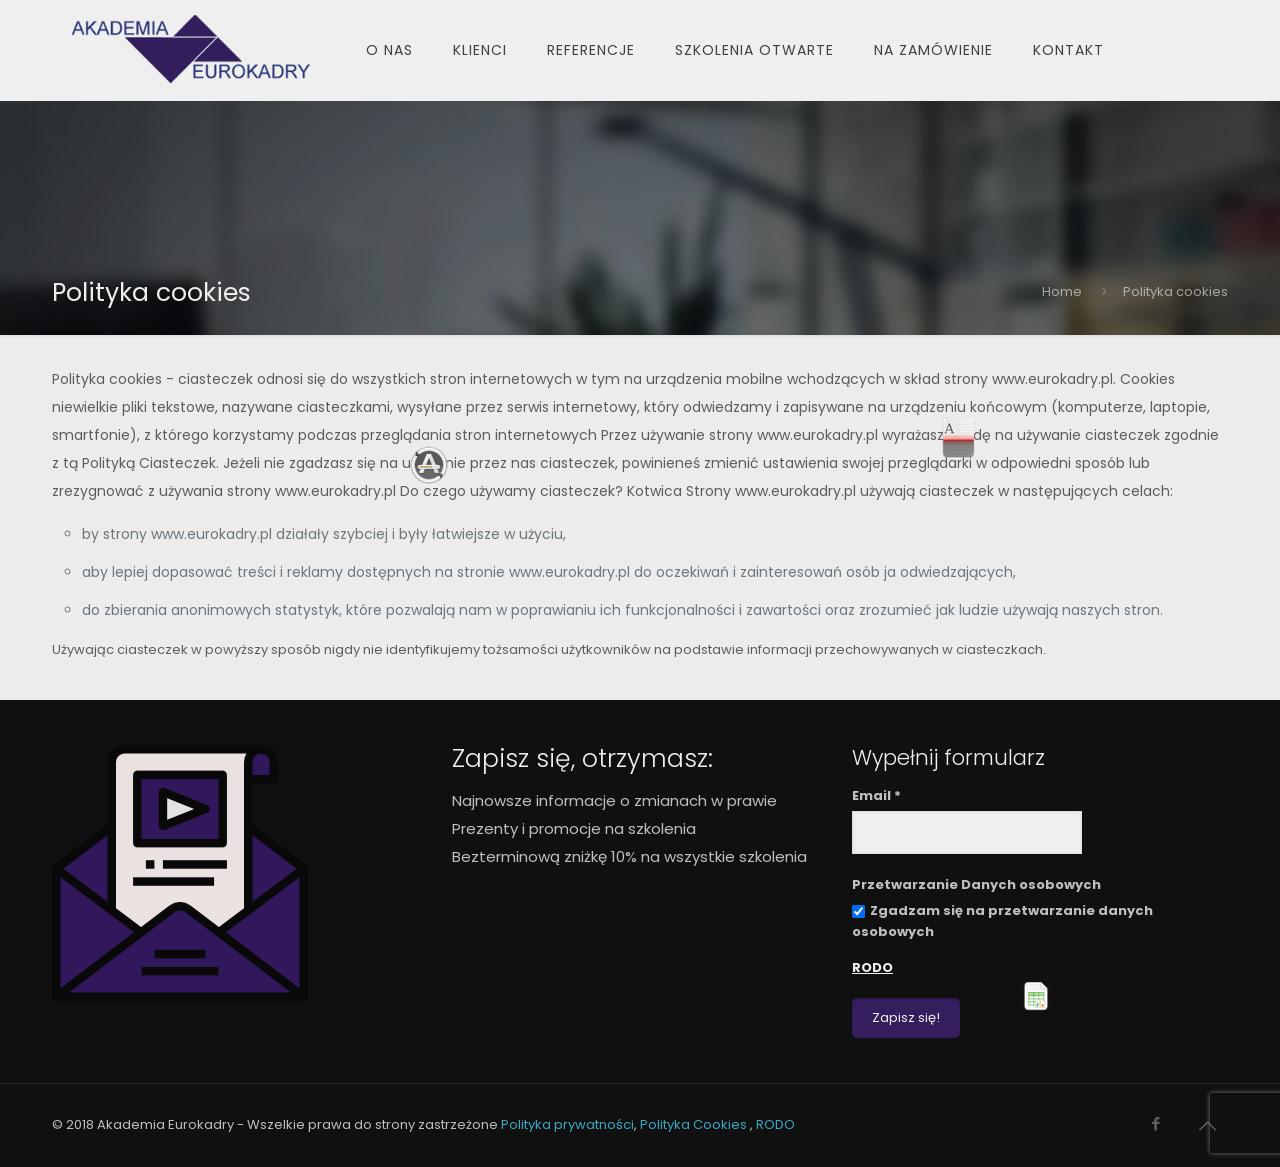 The image size is (1280, 1167). What do you see at coordinates (958, 437) in the screenshot?
I see `open simple scan document scanner app` at bounding box center [958, 437].